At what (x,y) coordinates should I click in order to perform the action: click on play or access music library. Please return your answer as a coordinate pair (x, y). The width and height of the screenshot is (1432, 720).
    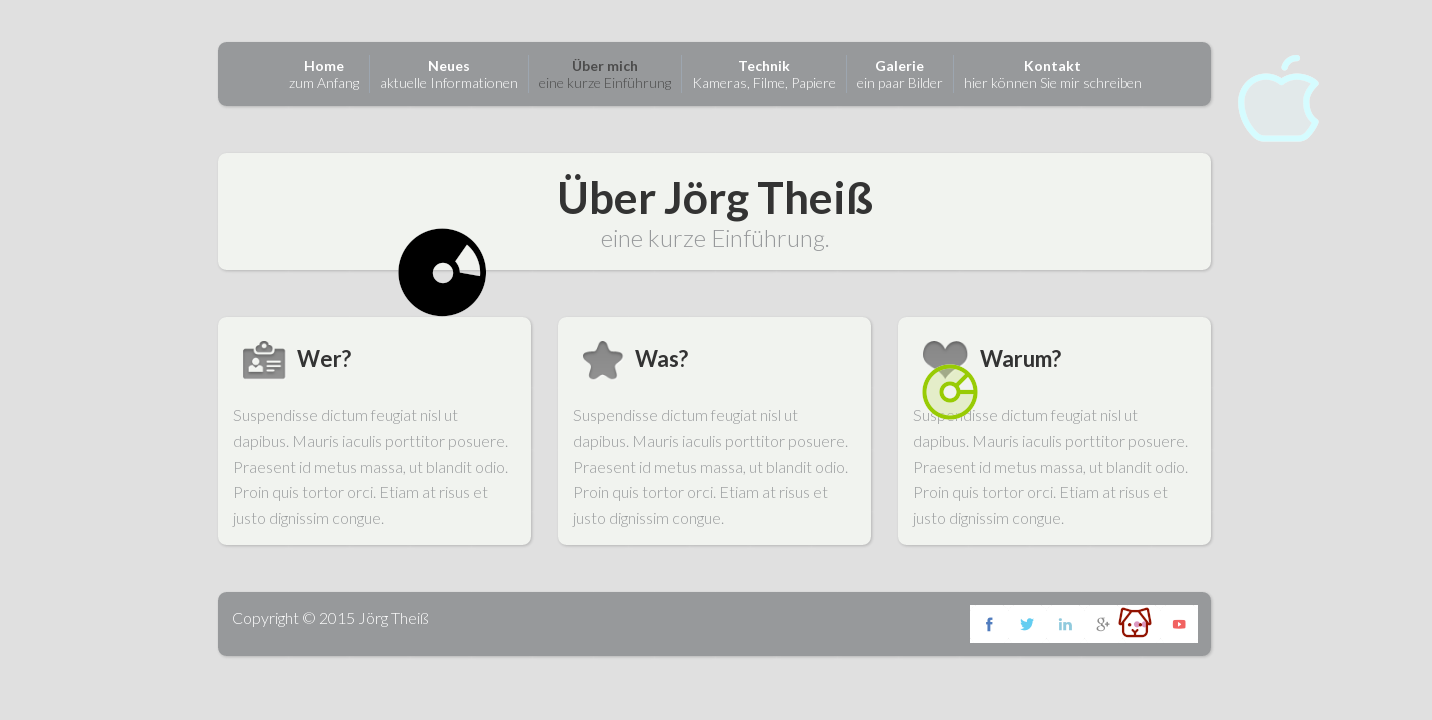
    Looking at the image, I should click on (443, 273).